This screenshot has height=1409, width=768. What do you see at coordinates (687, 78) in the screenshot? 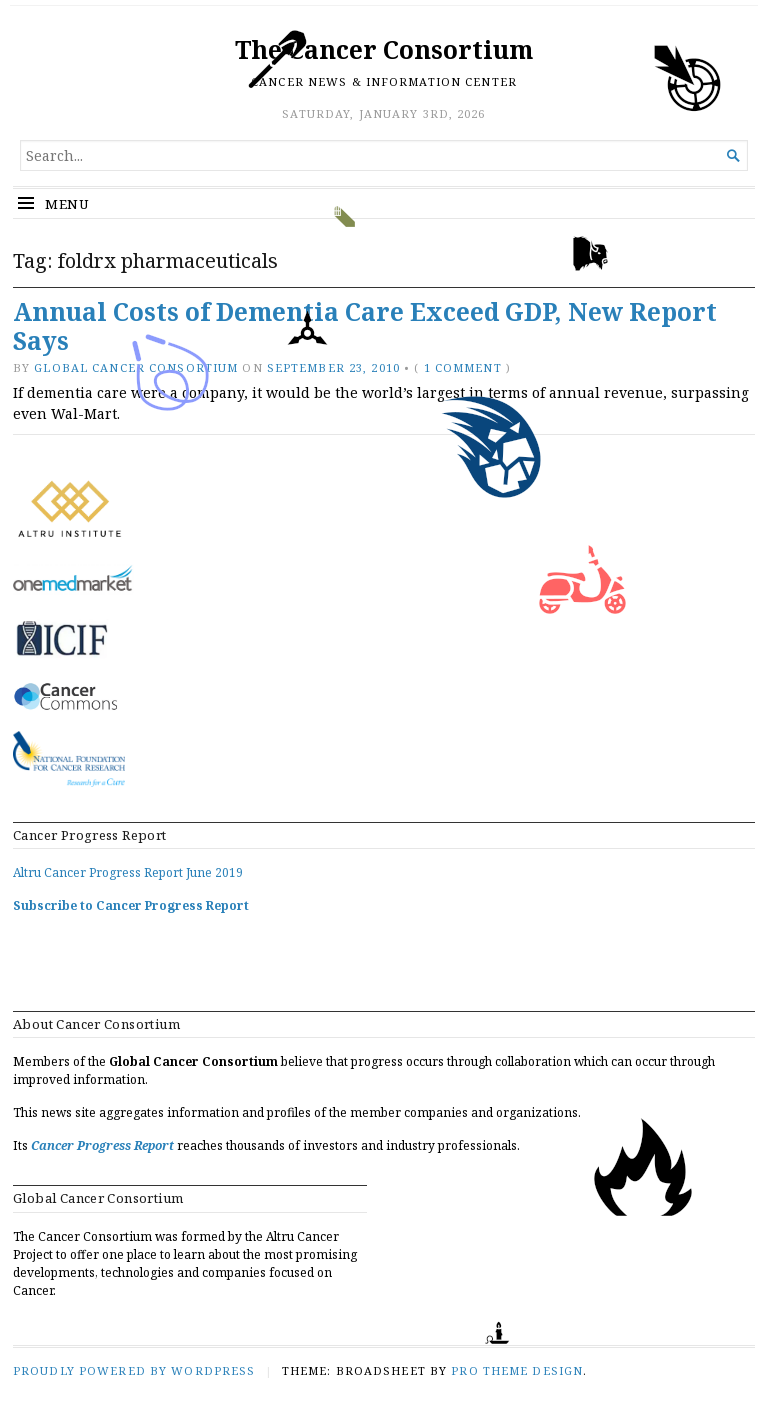
I see `aim or target an objective` at bounding box center [687, 78].